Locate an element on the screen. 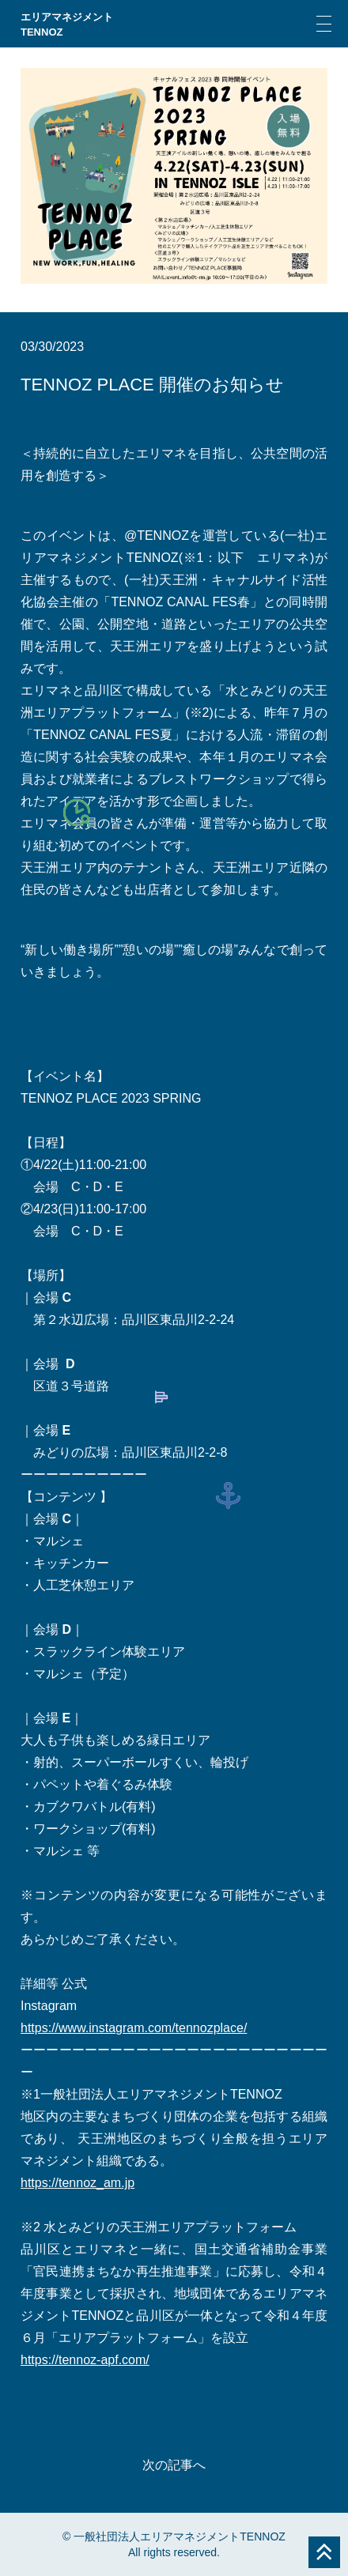 The width and height of the screenshot is (348, 2576). view user's time or schedule is located at coordinates (77, 813).